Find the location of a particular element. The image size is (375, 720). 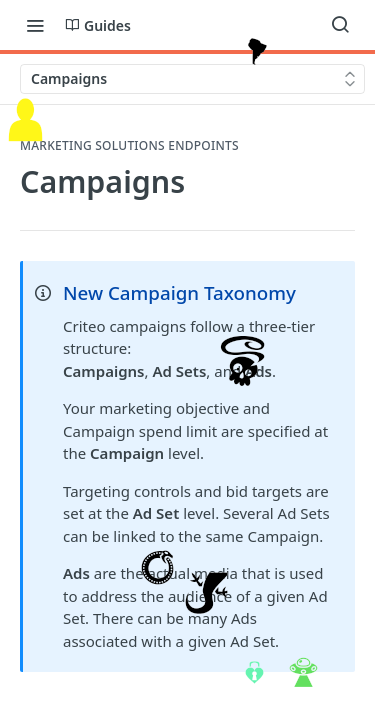

indicates a dazed or confused game state is located at coordinates (244, 361).